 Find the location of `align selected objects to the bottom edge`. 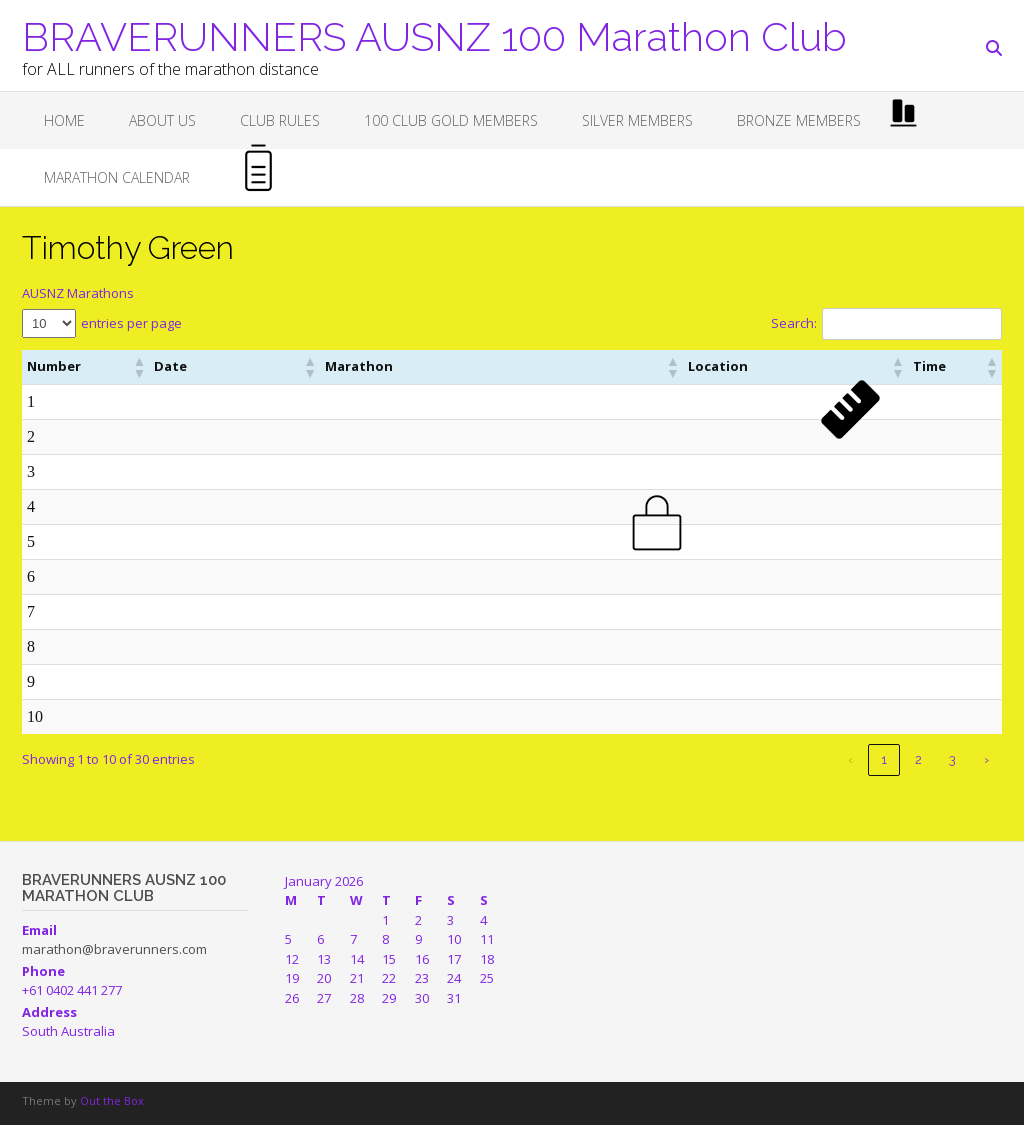

align selected objects to the bottom edge is located at coordinates (903, 113).